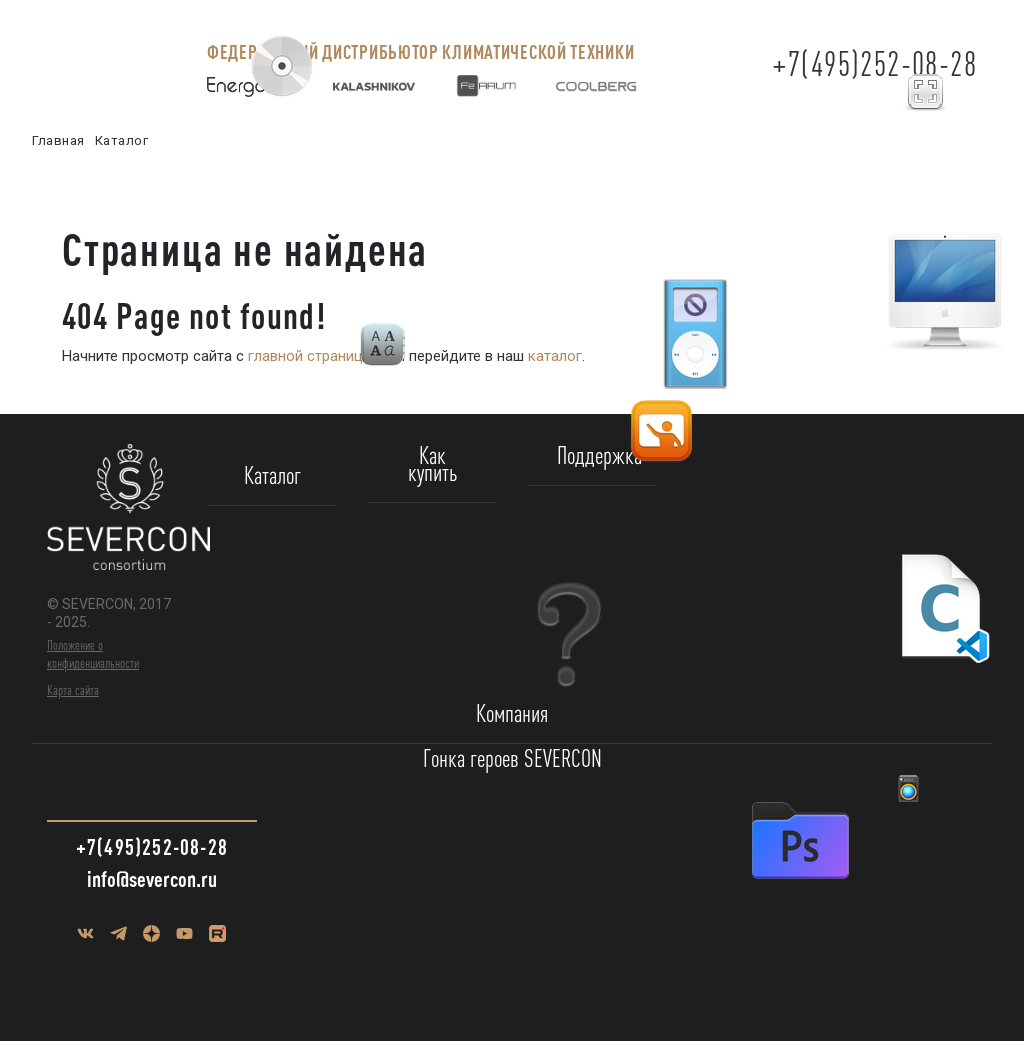 The width and height of the screenshot is (1024, 1041). Describe the element at coordinates (945, 281) in the screenshot. I see `represents an iMac device in system settings` at that location.